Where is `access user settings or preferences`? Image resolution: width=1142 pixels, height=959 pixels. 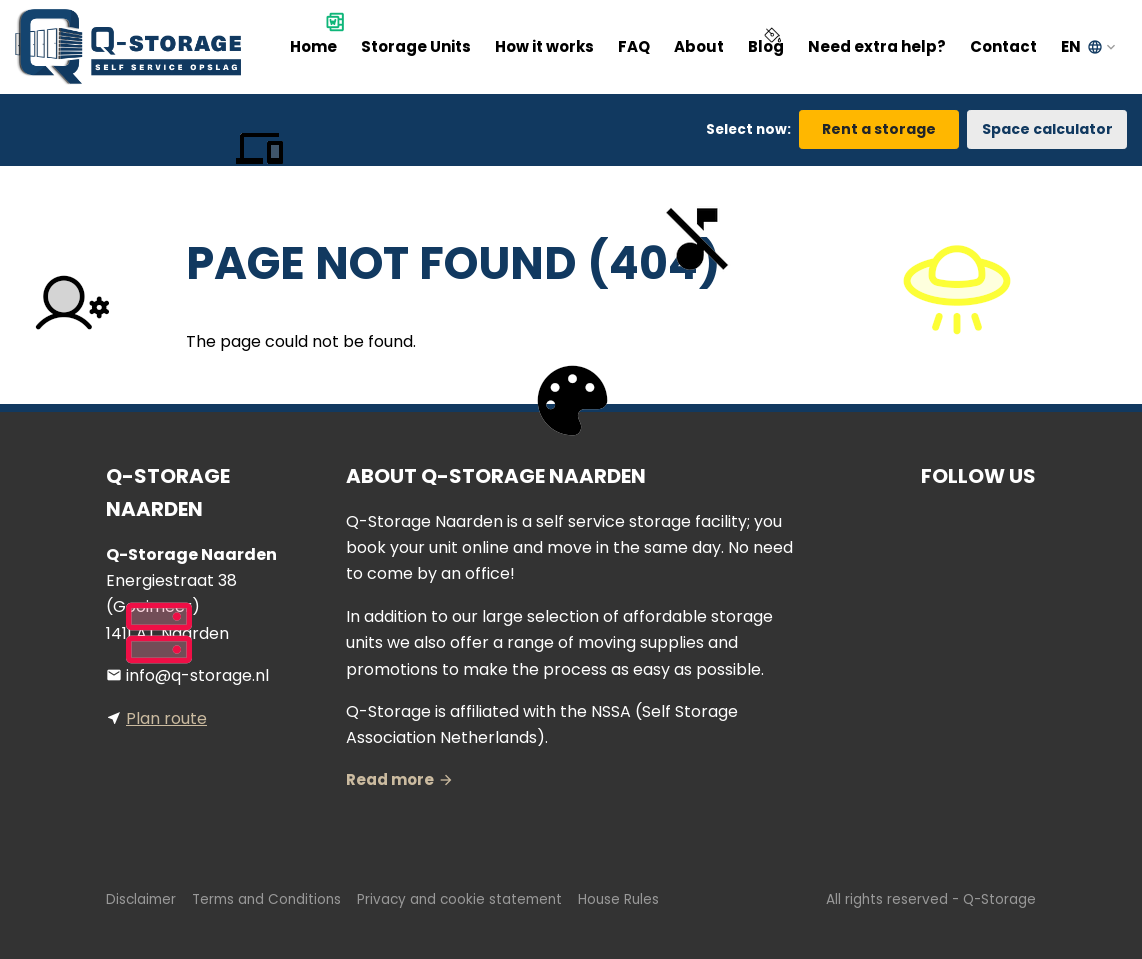 access user settings or preferences is located at coordinates (70, 305).